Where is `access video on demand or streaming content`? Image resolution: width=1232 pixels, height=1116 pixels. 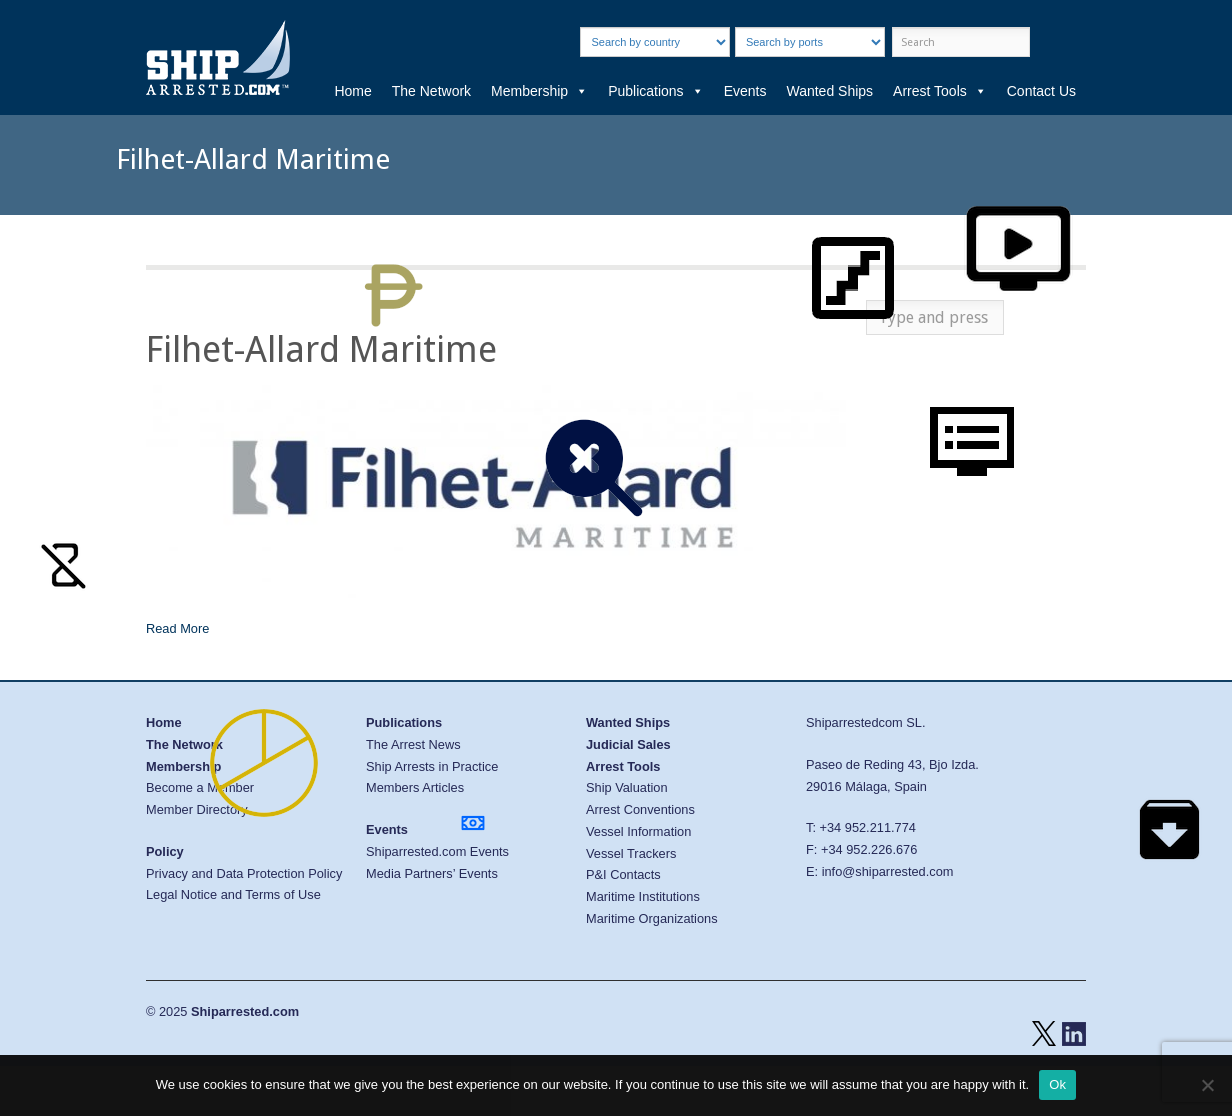 access video on demand or streaming content is located at coordinates (1018, 248).